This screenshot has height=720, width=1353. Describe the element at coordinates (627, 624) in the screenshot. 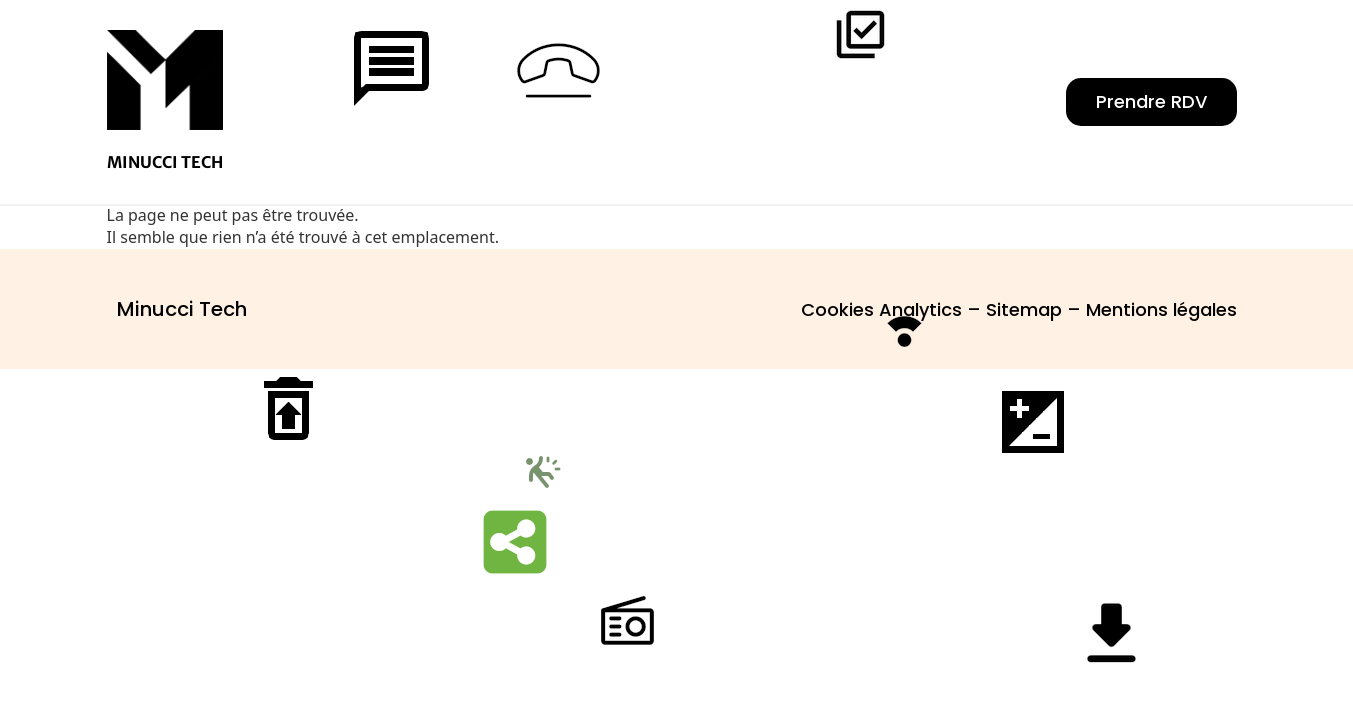

I see `open radio or audio streaming` at that location.